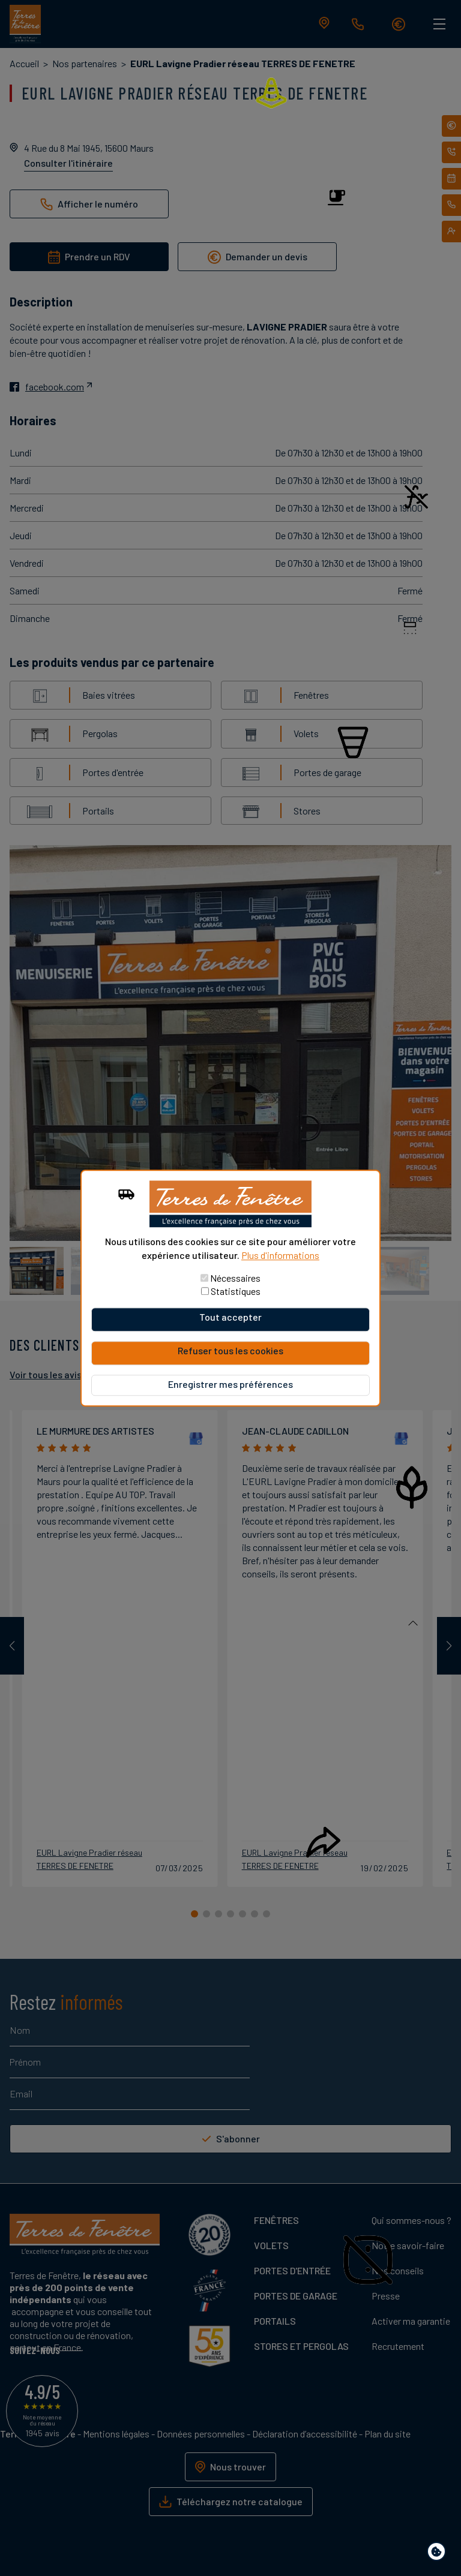  What do you see at coordinates (126, 1194) in the screenshot?
I see `access airport shuttle services` at bounding box center [126, 1194].